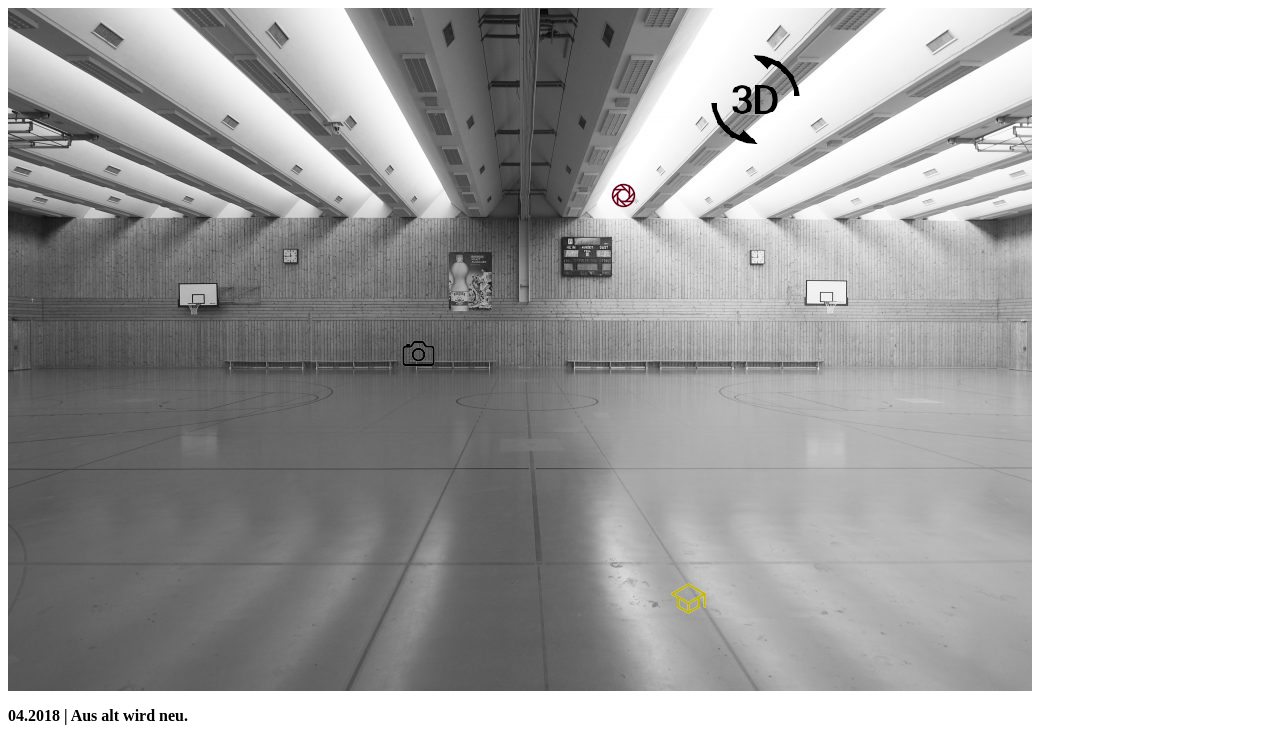 Image resolution: width=1280 pixels, height=741 pixels. What do you see at coordinates (755, 99) in the screenshot?
I see `rotate object to view in 3d` at bounding box center [755, 99].